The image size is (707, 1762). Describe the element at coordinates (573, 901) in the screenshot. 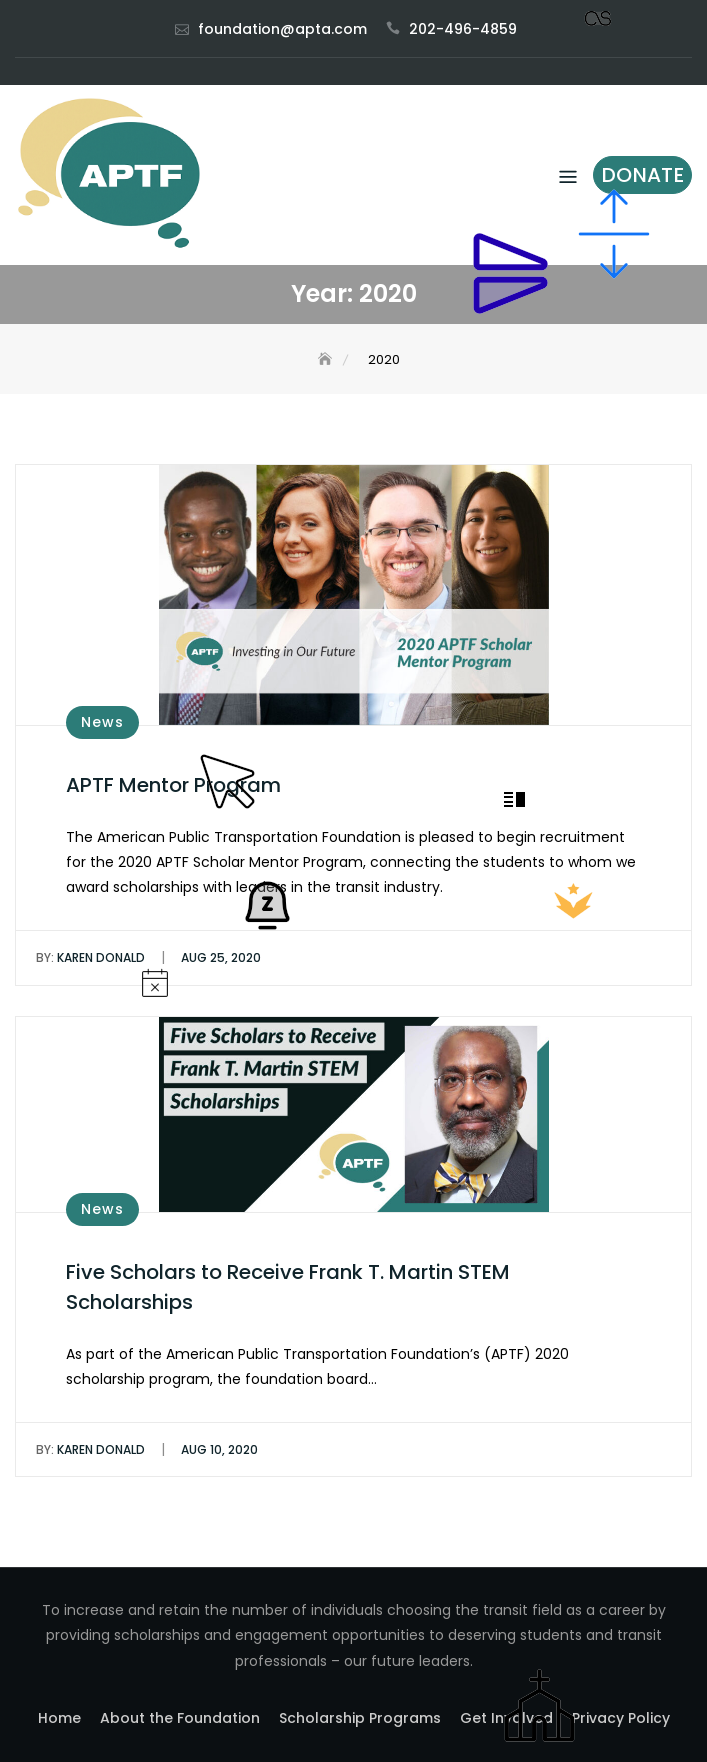

I see `discord hypesquad events badge` at that location.